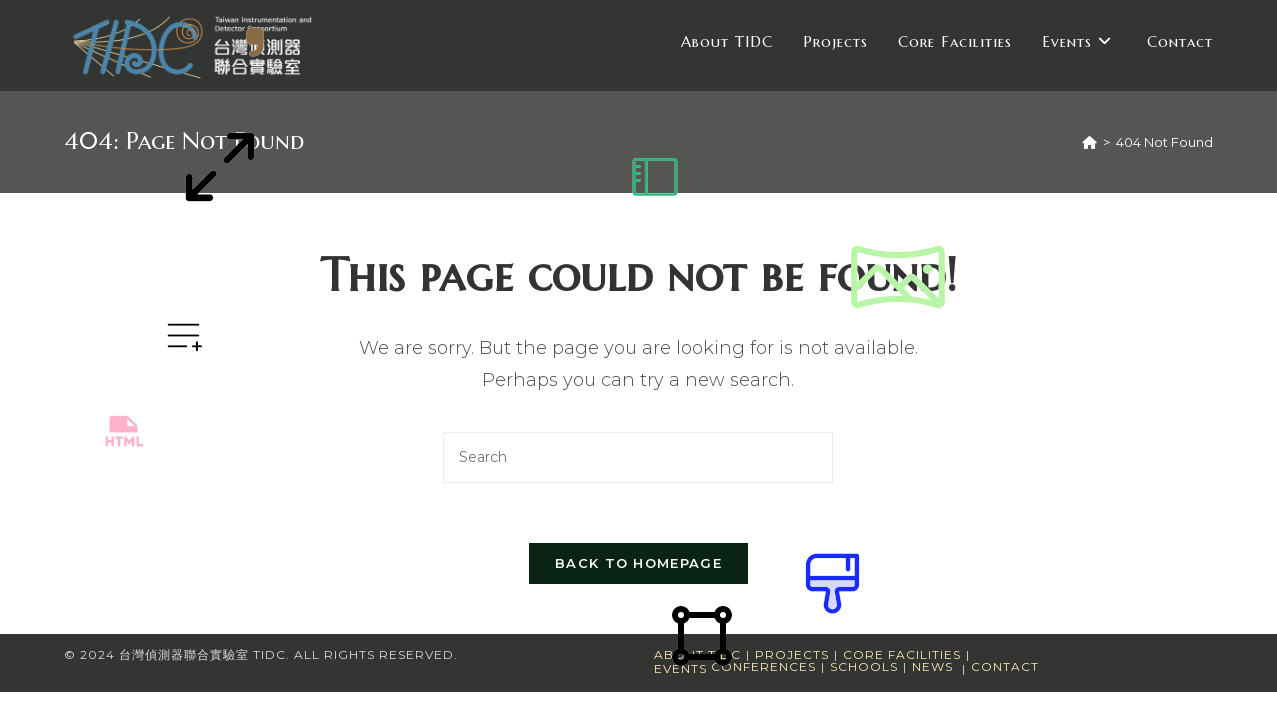 The image size is (1277, 720). I want to click on add a new item to the list, so click(183, 335).